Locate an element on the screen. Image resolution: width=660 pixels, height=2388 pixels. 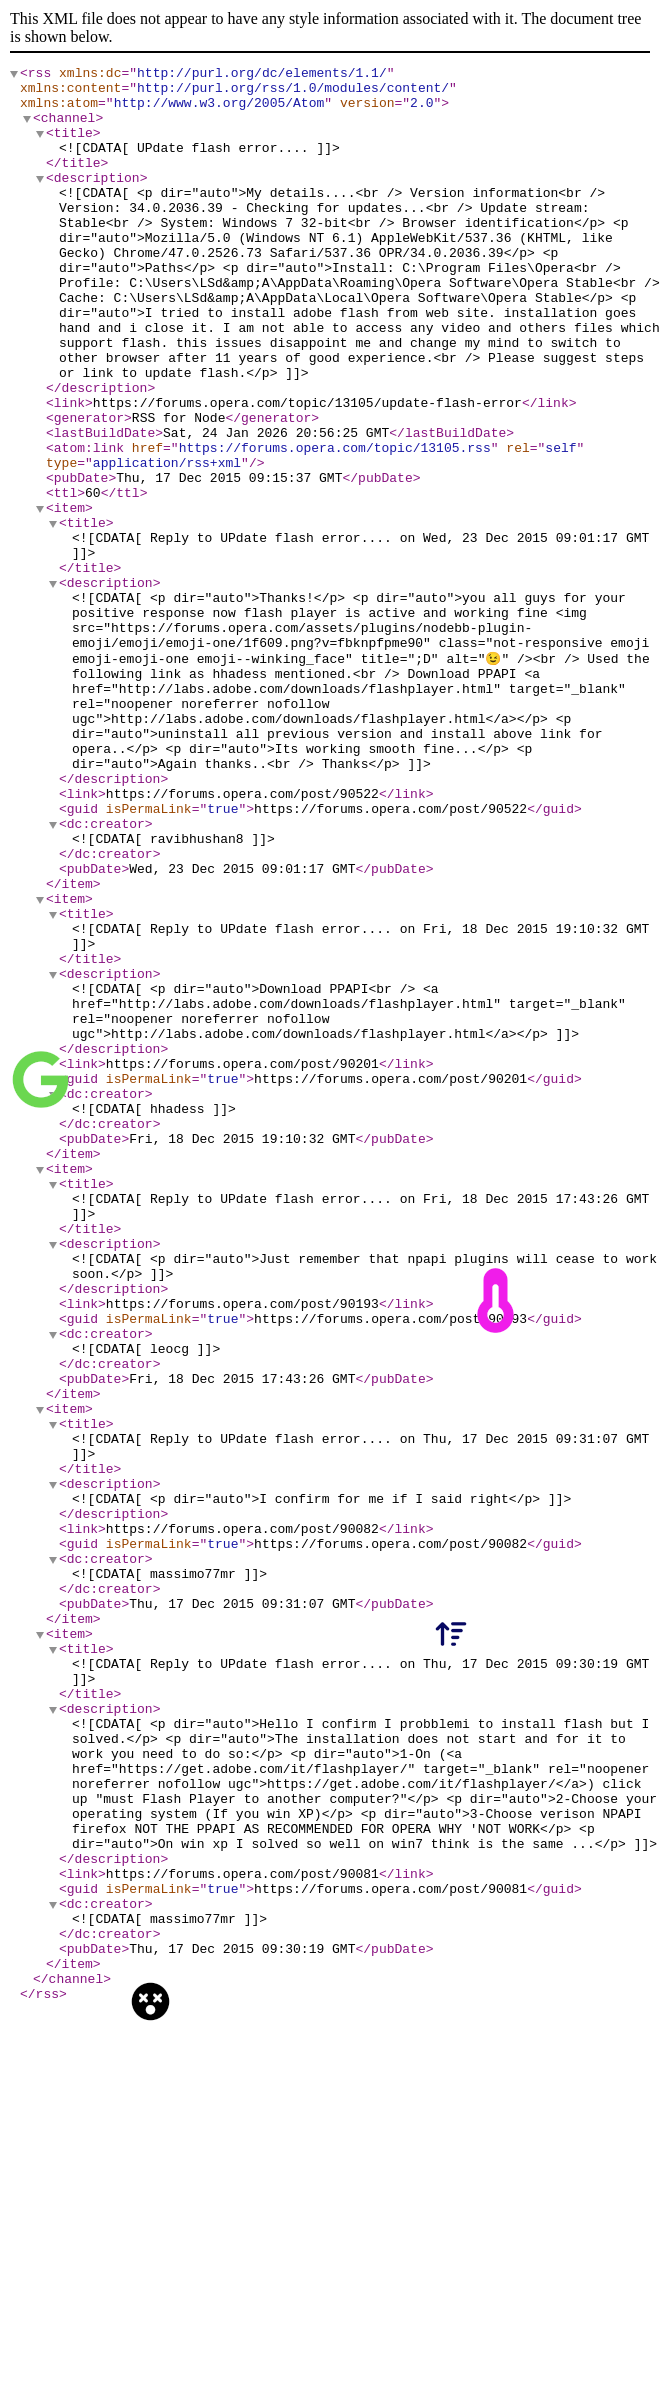
sort list in ascending order is located at coordinates (451, 1634).